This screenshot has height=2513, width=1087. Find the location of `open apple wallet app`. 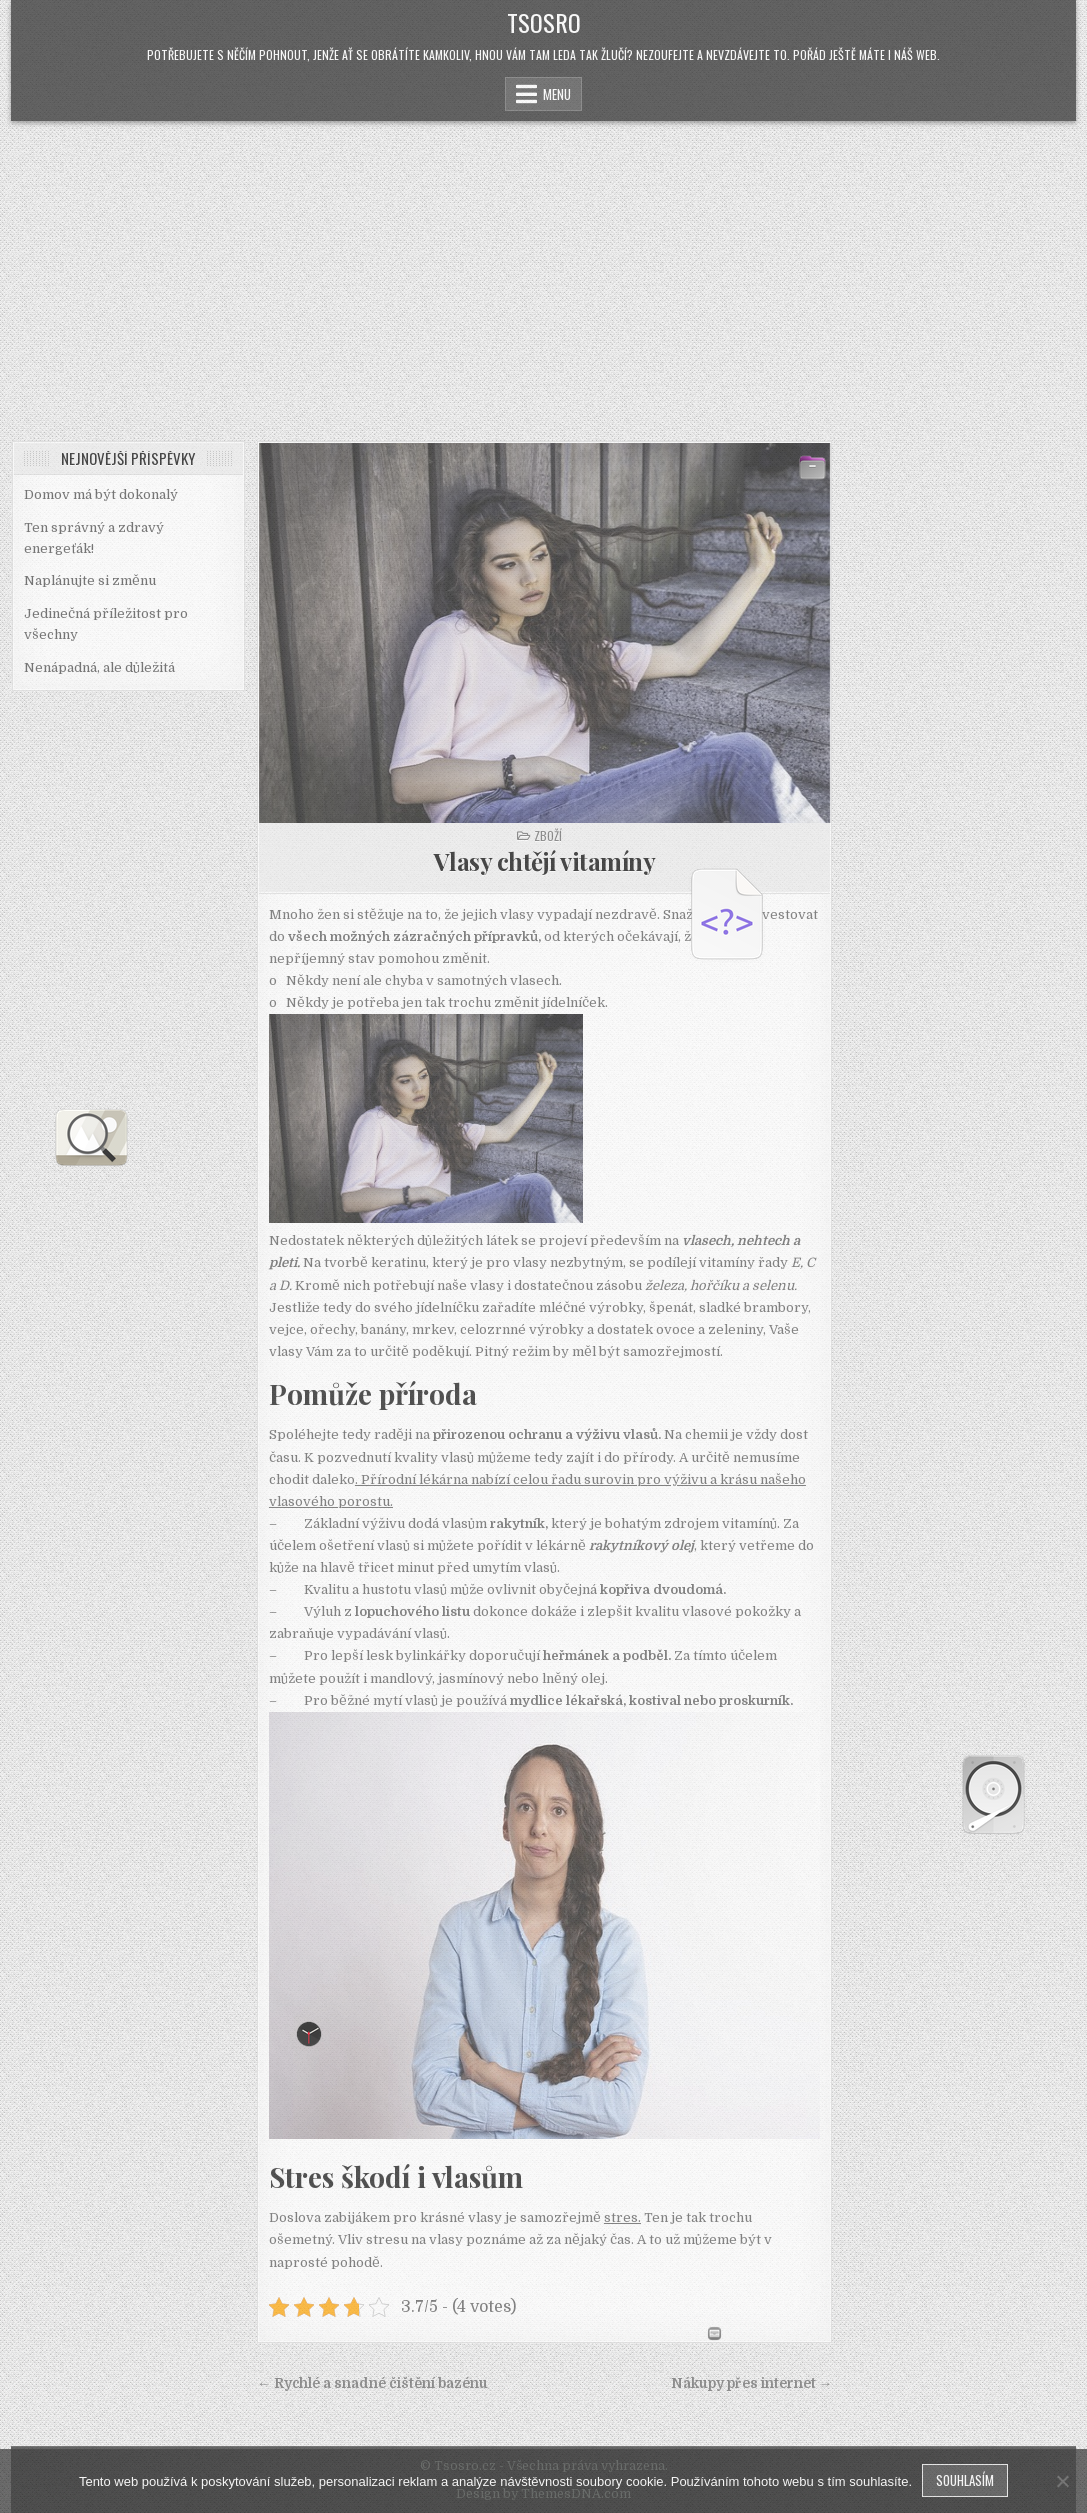

open apple wallet app is located at coordinates (714, 2333).